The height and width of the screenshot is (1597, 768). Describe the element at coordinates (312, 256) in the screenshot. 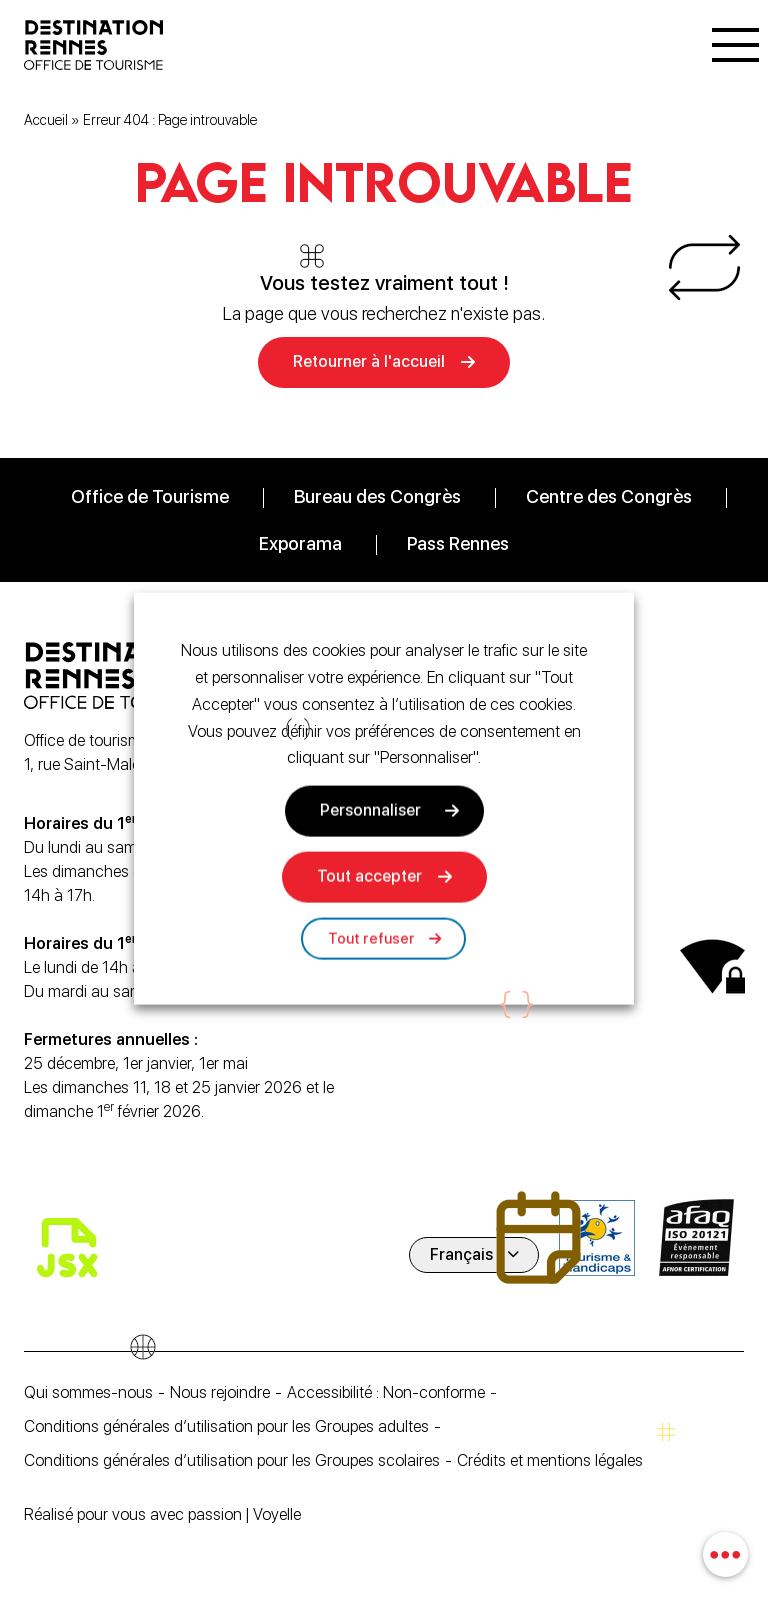

I see `command key modifier for keyboard shortcuts` at that location.